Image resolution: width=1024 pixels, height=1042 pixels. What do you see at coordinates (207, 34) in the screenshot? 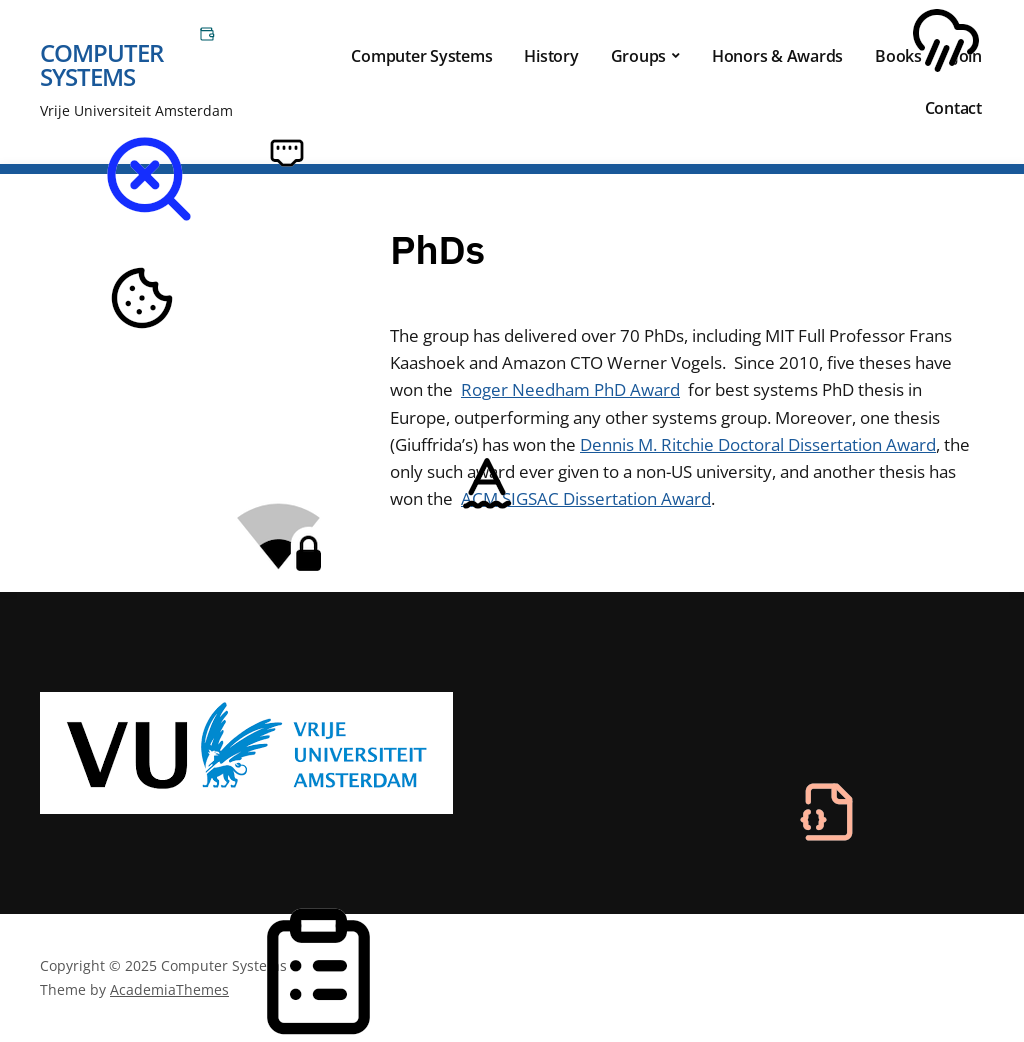
I see `access your digital wallet` at bounding box center [207, 34].